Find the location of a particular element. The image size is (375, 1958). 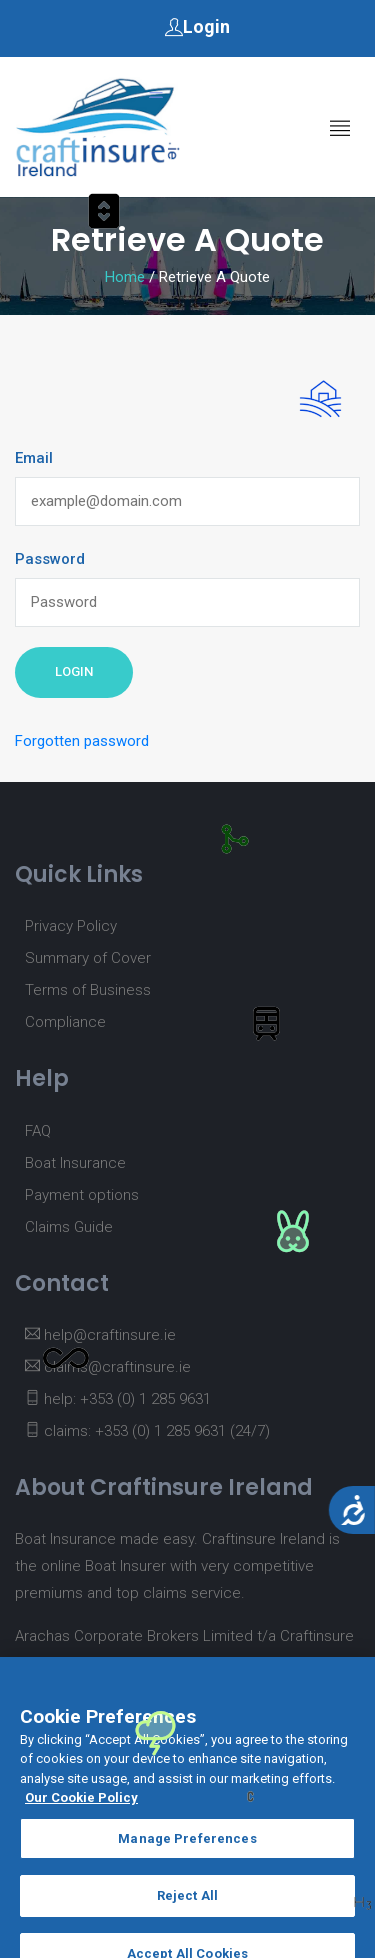

access train schedules or railway information is located at coordinates (266, 1022).